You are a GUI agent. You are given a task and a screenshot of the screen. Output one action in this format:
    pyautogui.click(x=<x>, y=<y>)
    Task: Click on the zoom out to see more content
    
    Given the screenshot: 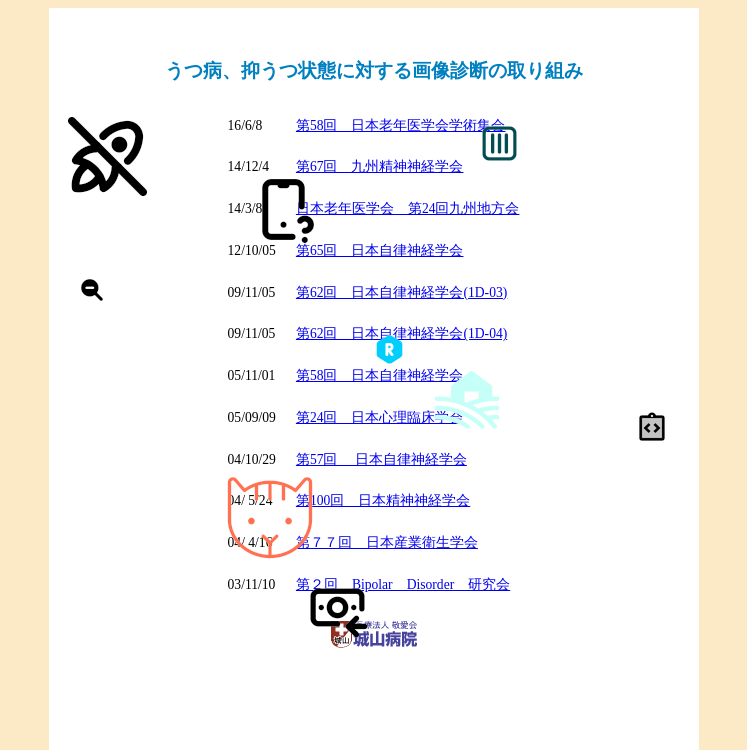 What is the action you would take?
    pyautogui.click(x=92, y=290)
    